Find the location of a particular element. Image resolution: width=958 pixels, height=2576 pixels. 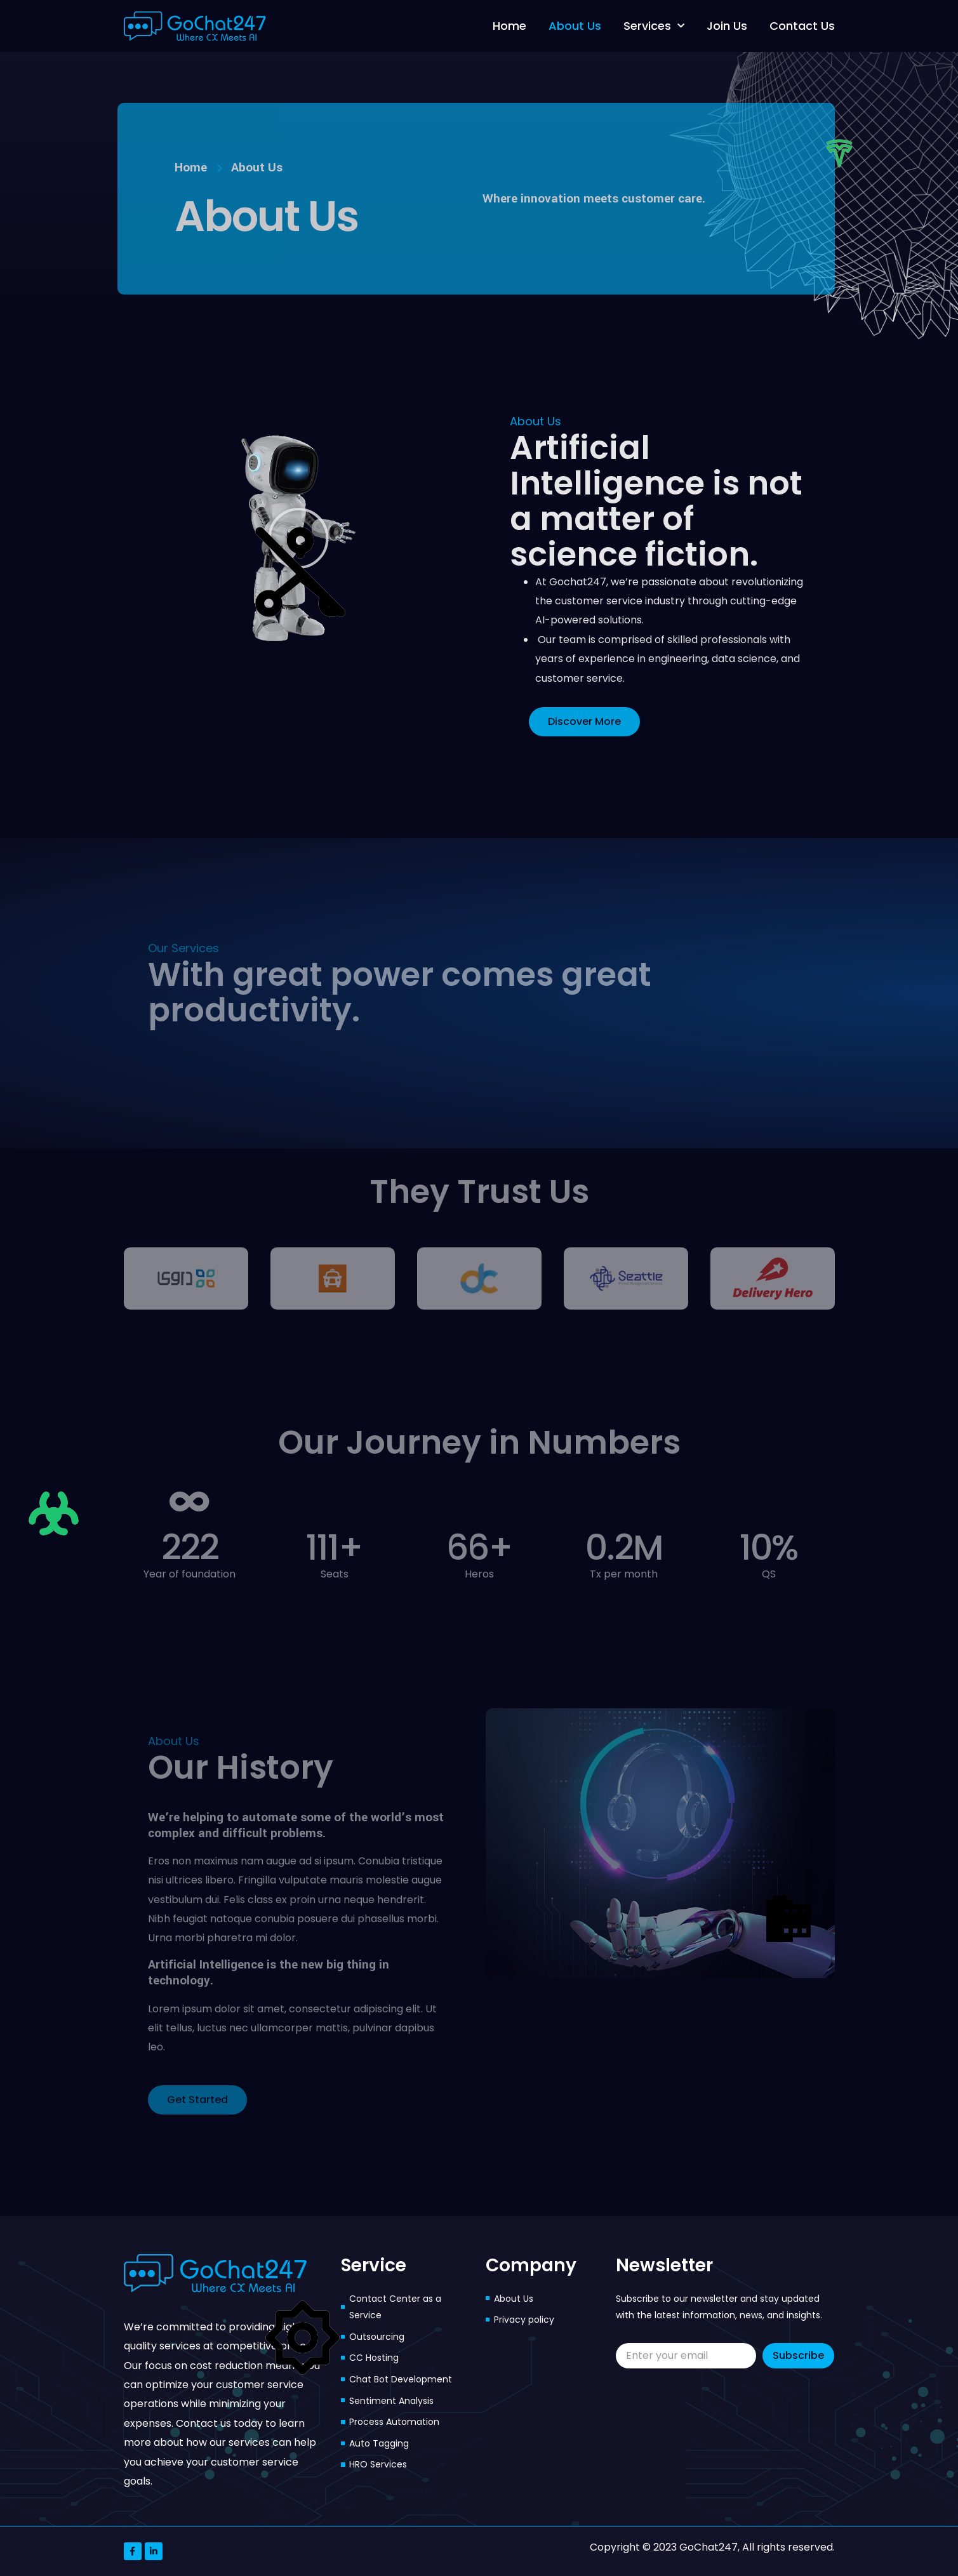

Tesla brand logo is located at coordinates (839, 153).